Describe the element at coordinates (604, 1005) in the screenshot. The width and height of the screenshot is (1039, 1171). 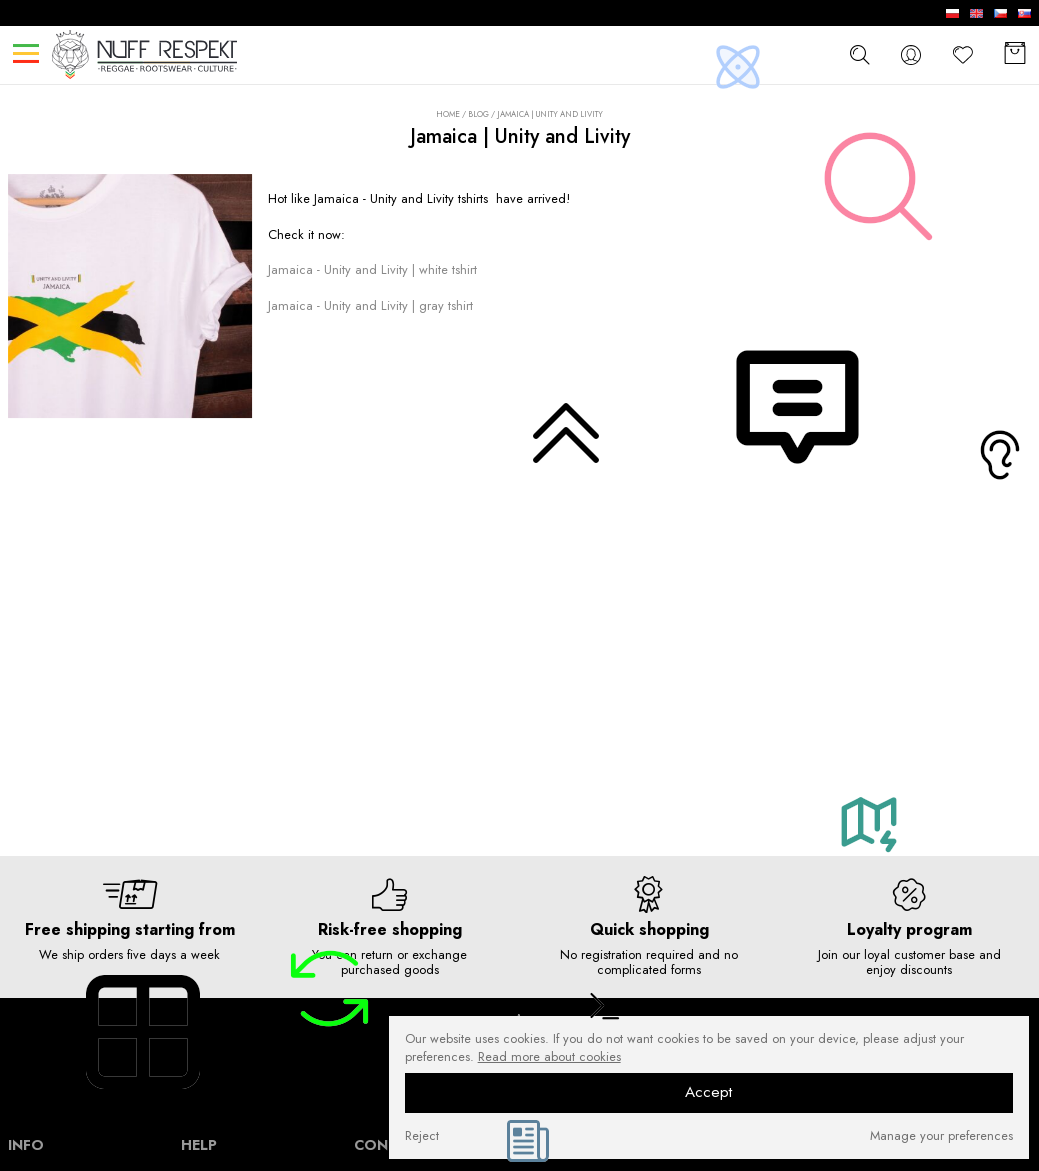
I see `open the command palette` at that location.